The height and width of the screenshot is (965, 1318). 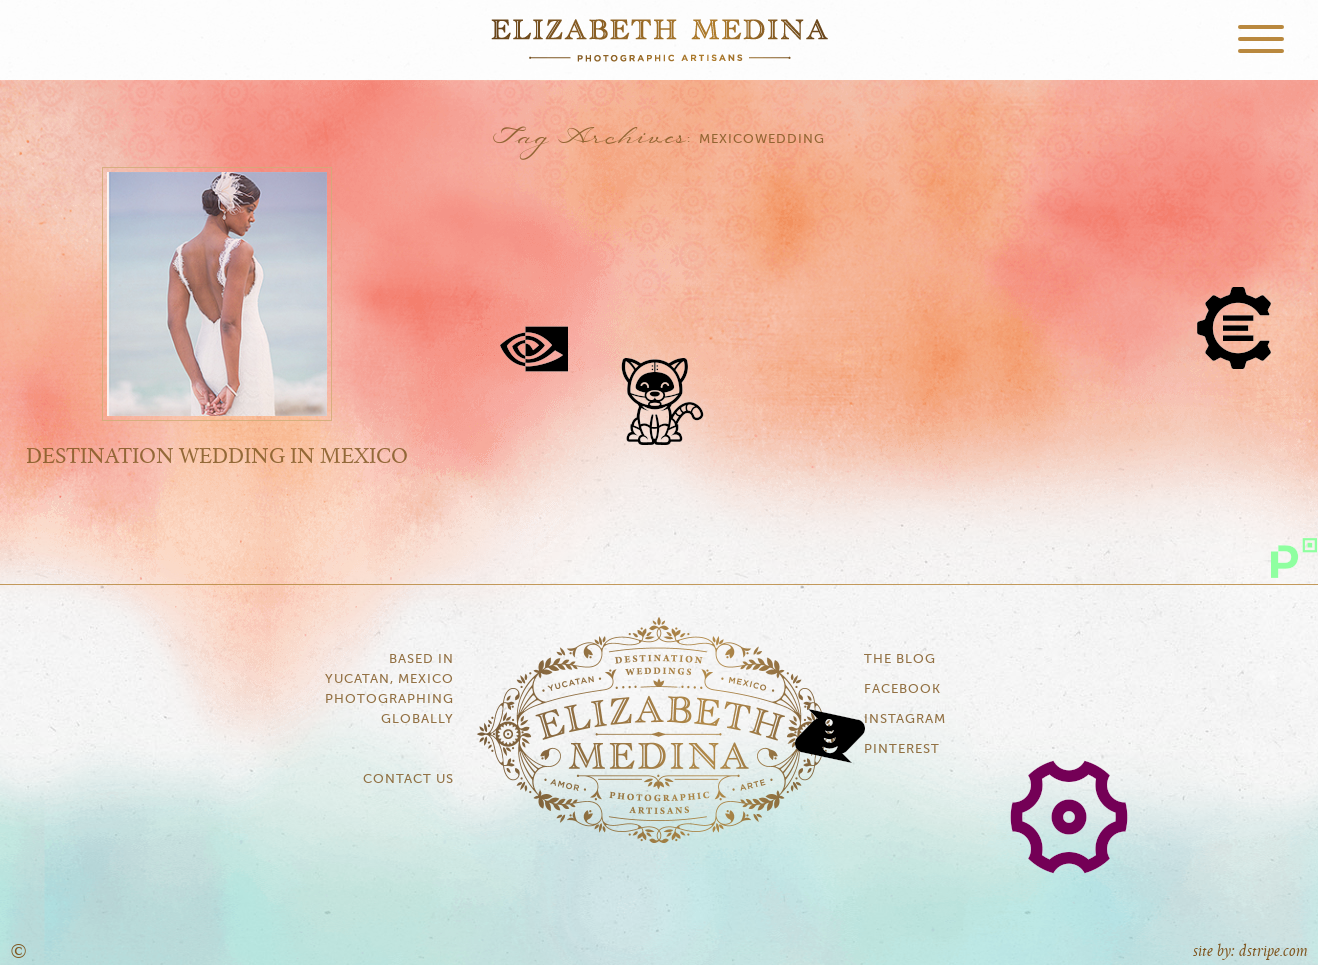 What do you see at coordinates (1069, 817) in the screenshot?
I see `access settings or preferences` at bounding box center [1069, 817].